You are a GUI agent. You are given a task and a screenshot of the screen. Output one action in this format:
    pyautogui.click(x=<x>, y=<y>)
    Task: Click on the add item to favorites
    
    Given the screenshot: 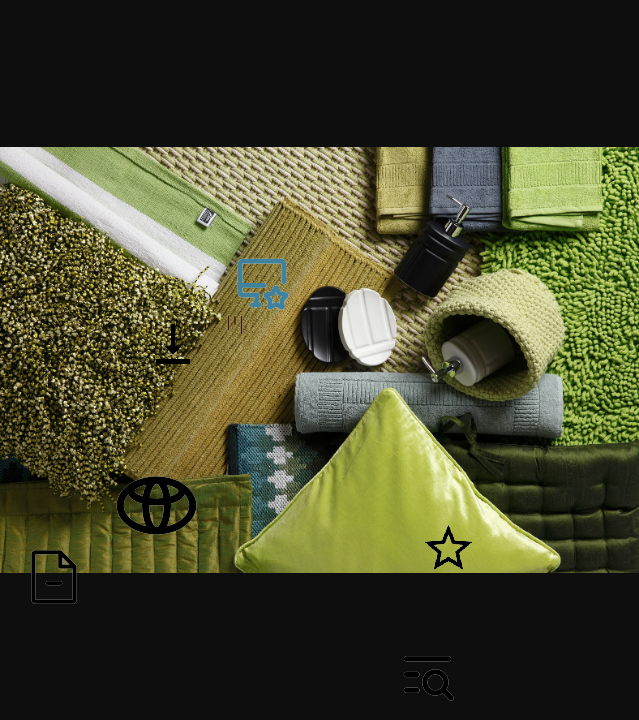 What is the action you would take?
    pyautogui.click(x=448, y=548)
    